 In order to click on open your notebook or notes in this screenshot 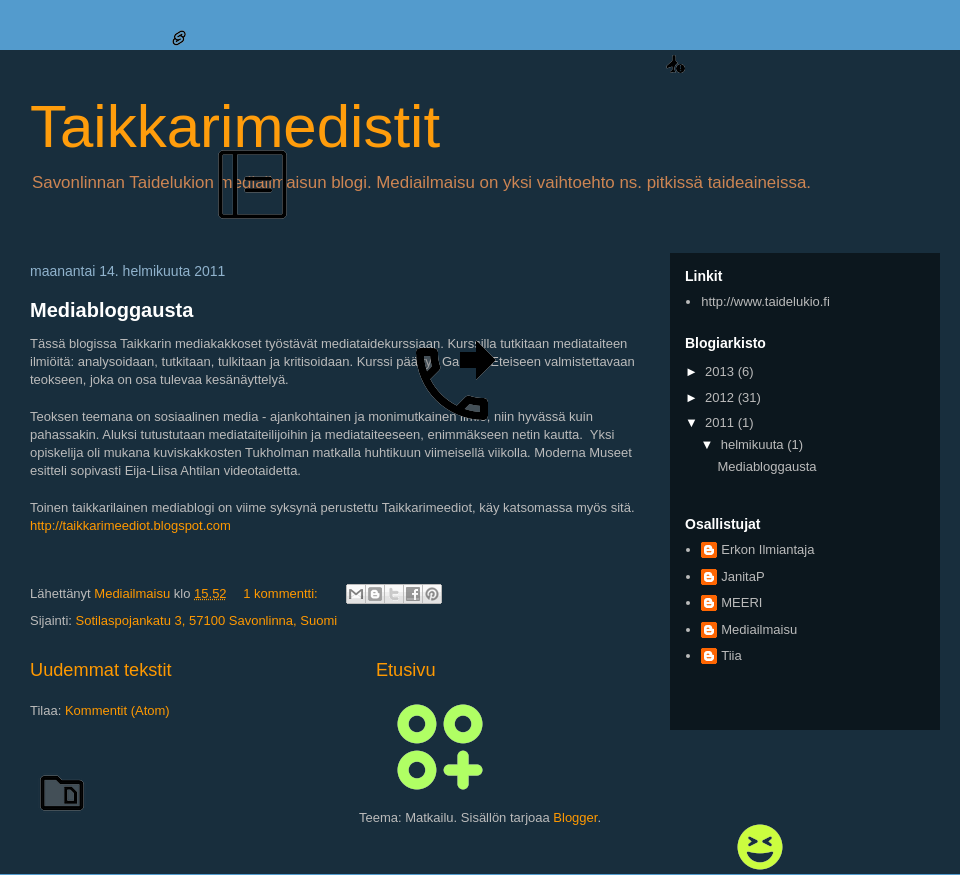, I will do `click(252, 184)`.